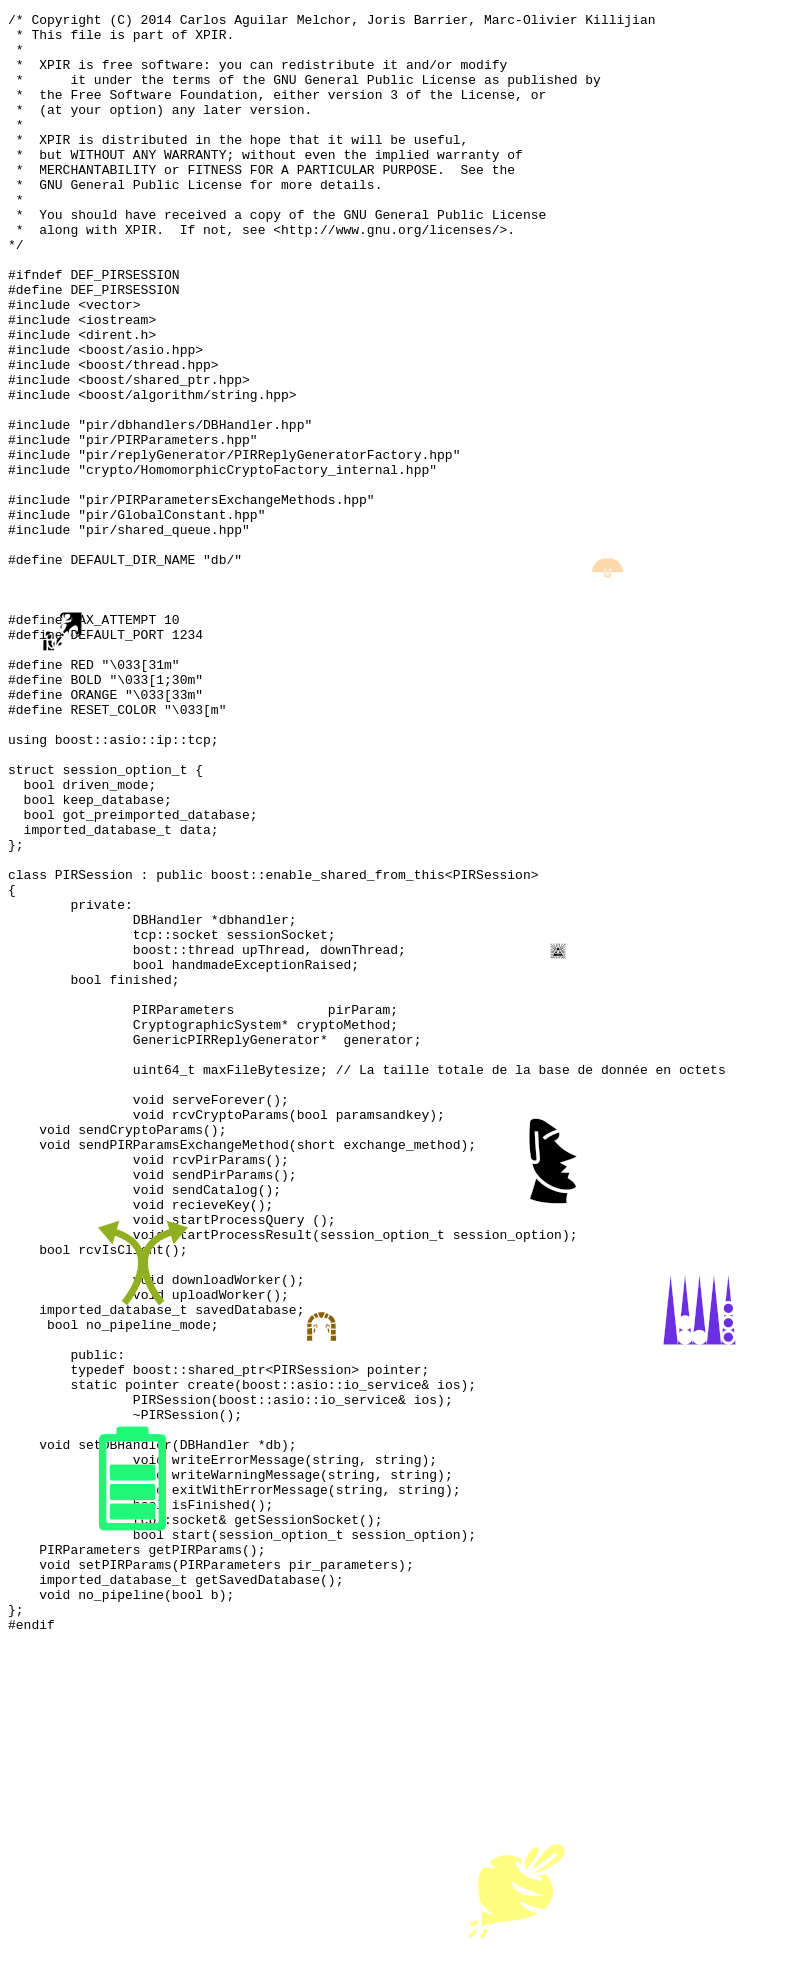 This screenshot has width=806, height=1970. Describe the element at coordinates (607, 568) in the screenshot. I see `select knight or armored character class` at that location.